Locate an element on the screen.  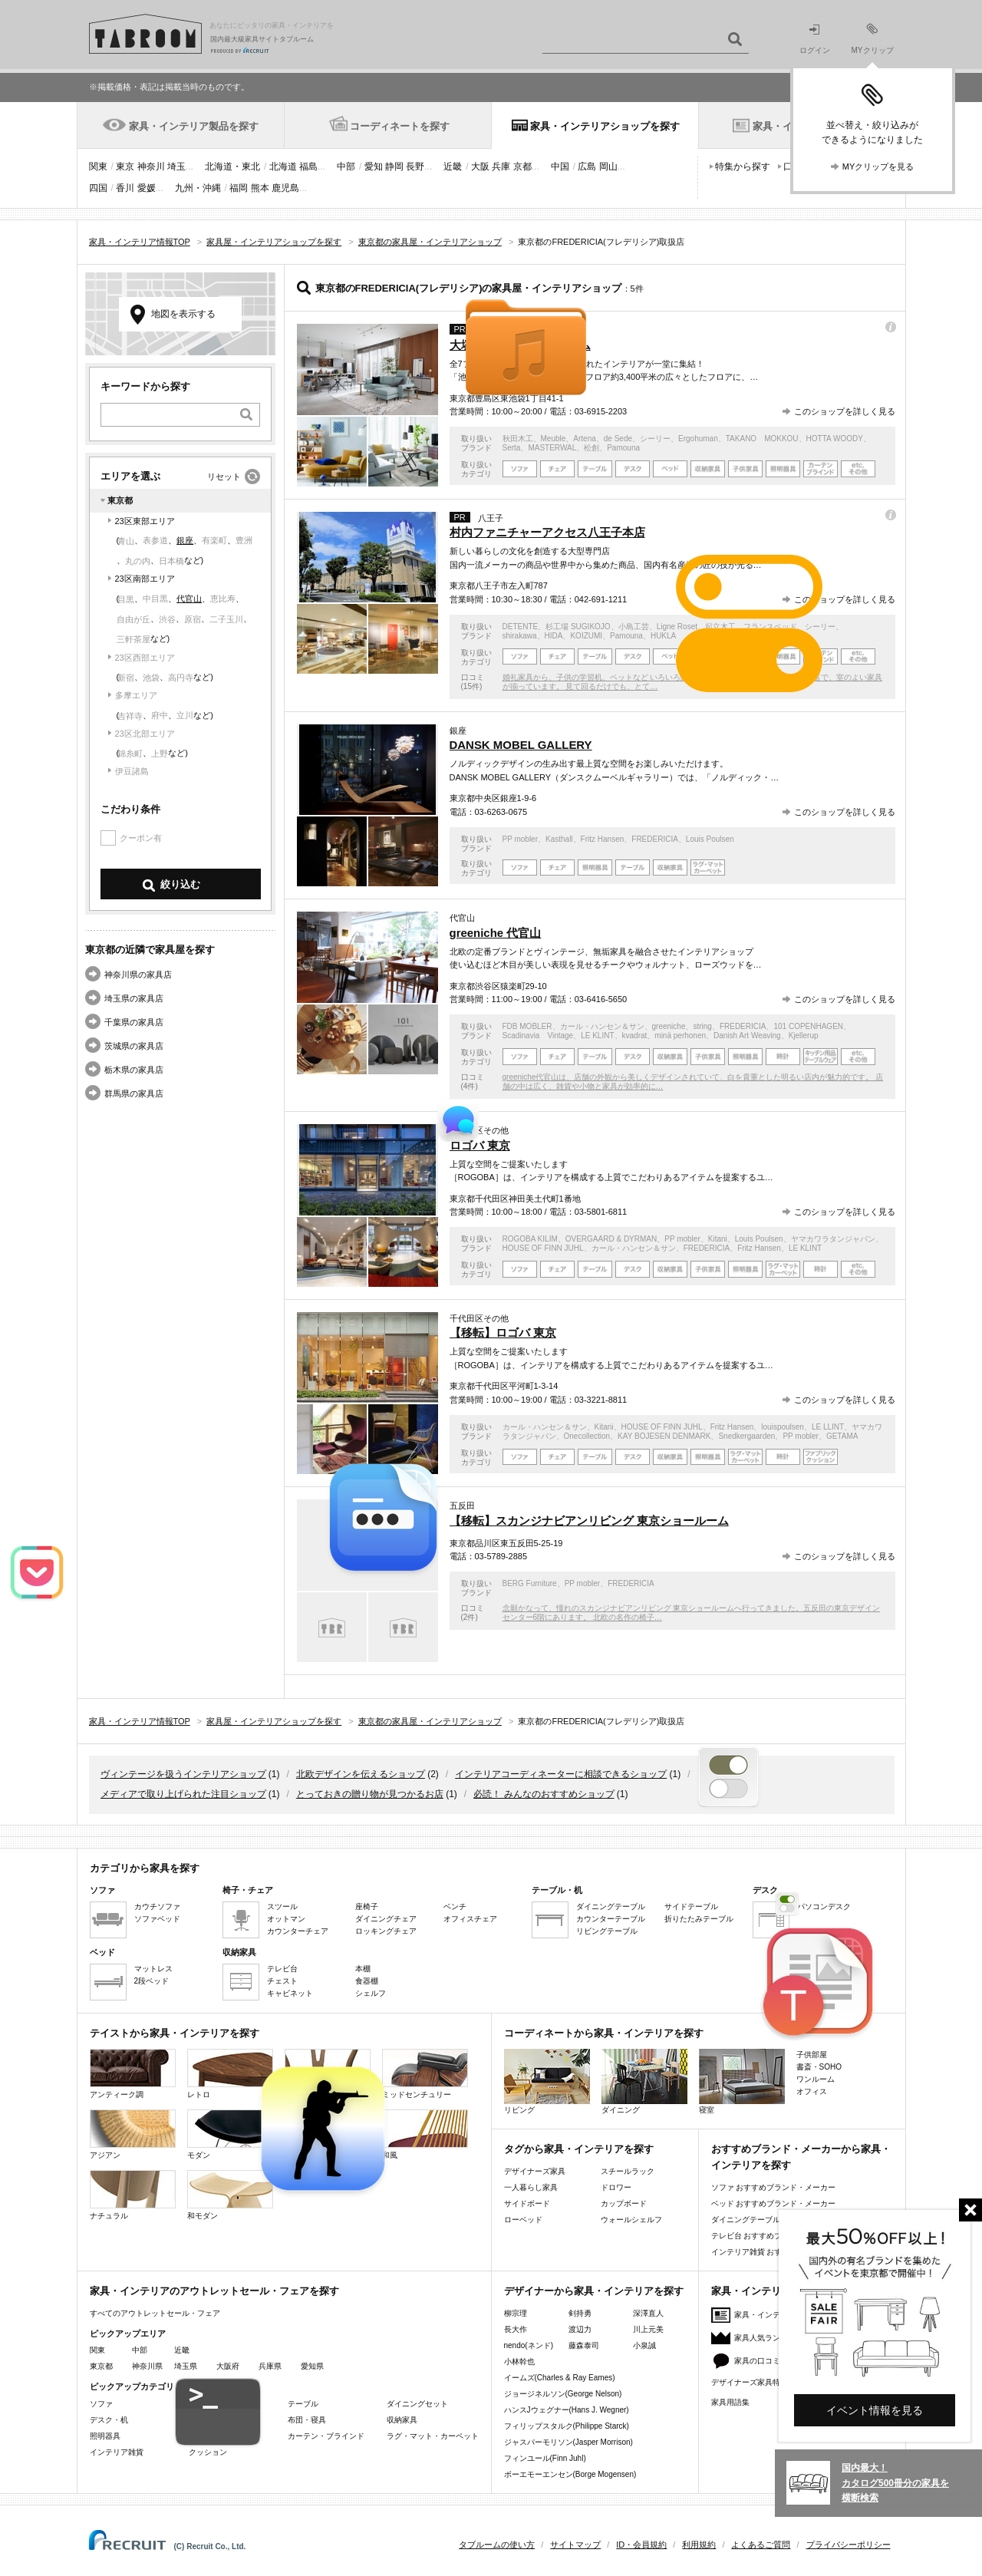
open the terminal application is located at coordinates (218, 2412).